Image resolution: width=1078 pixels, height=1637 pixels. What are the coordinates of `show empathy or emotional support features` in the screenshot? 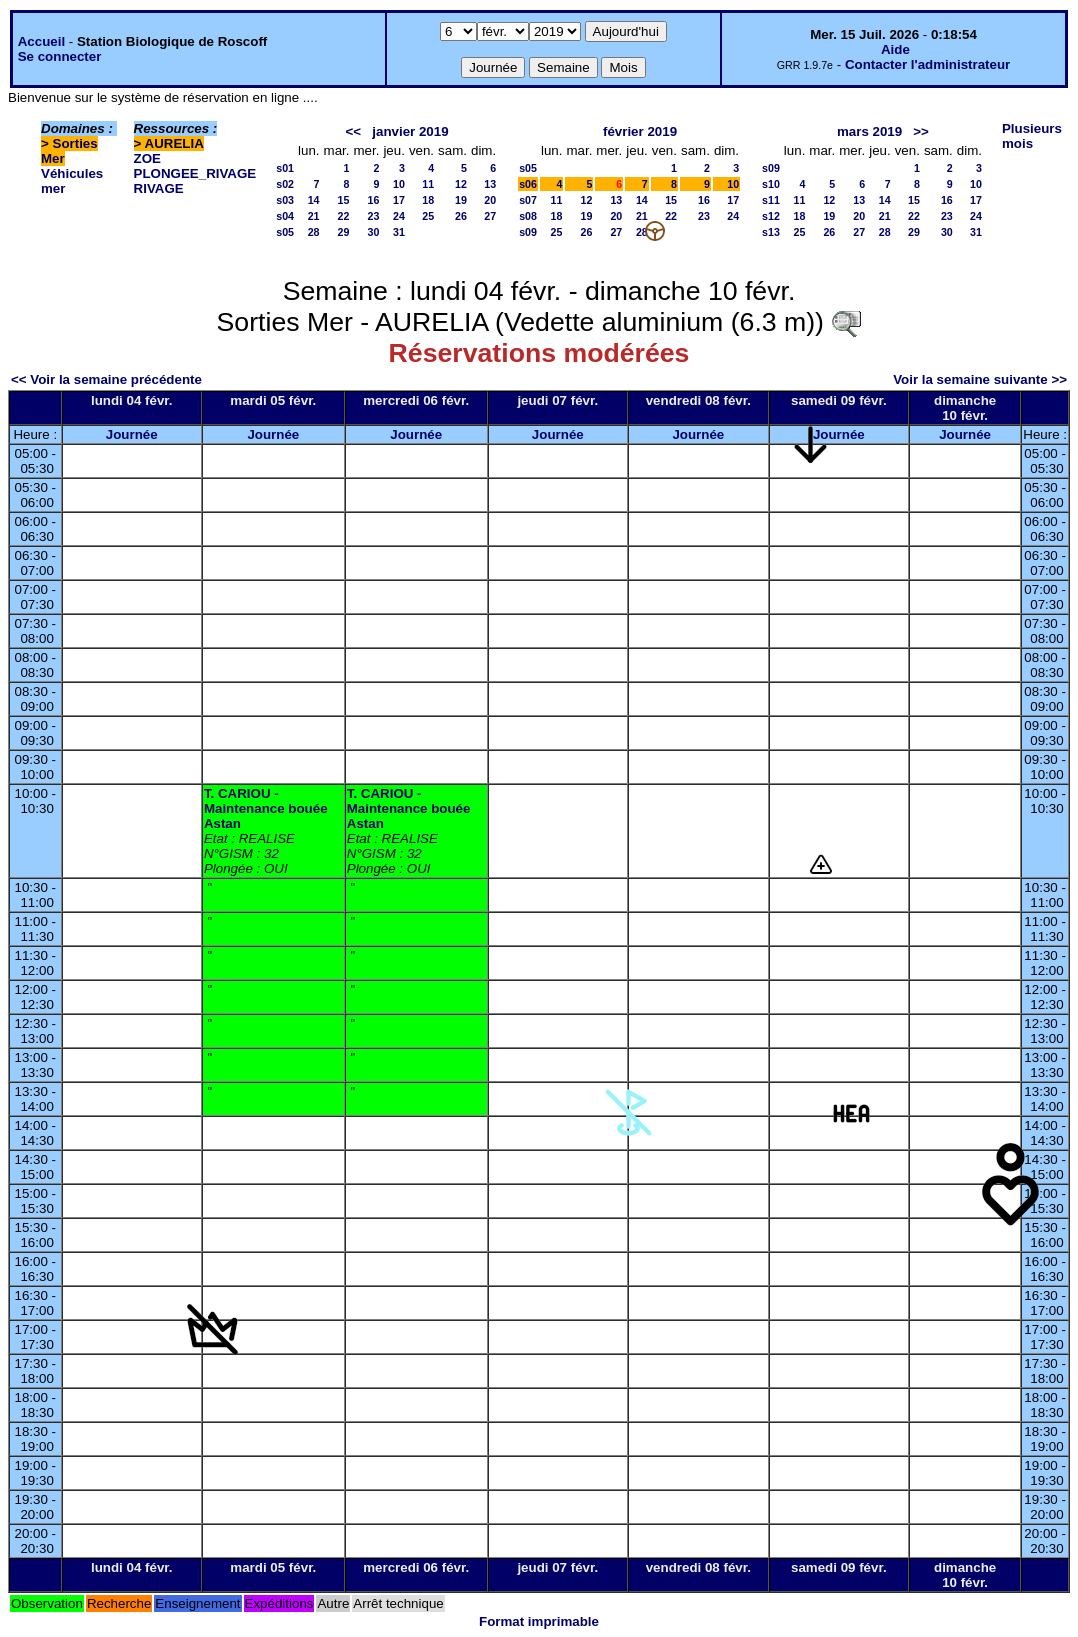 It's located at (1010, 1183).